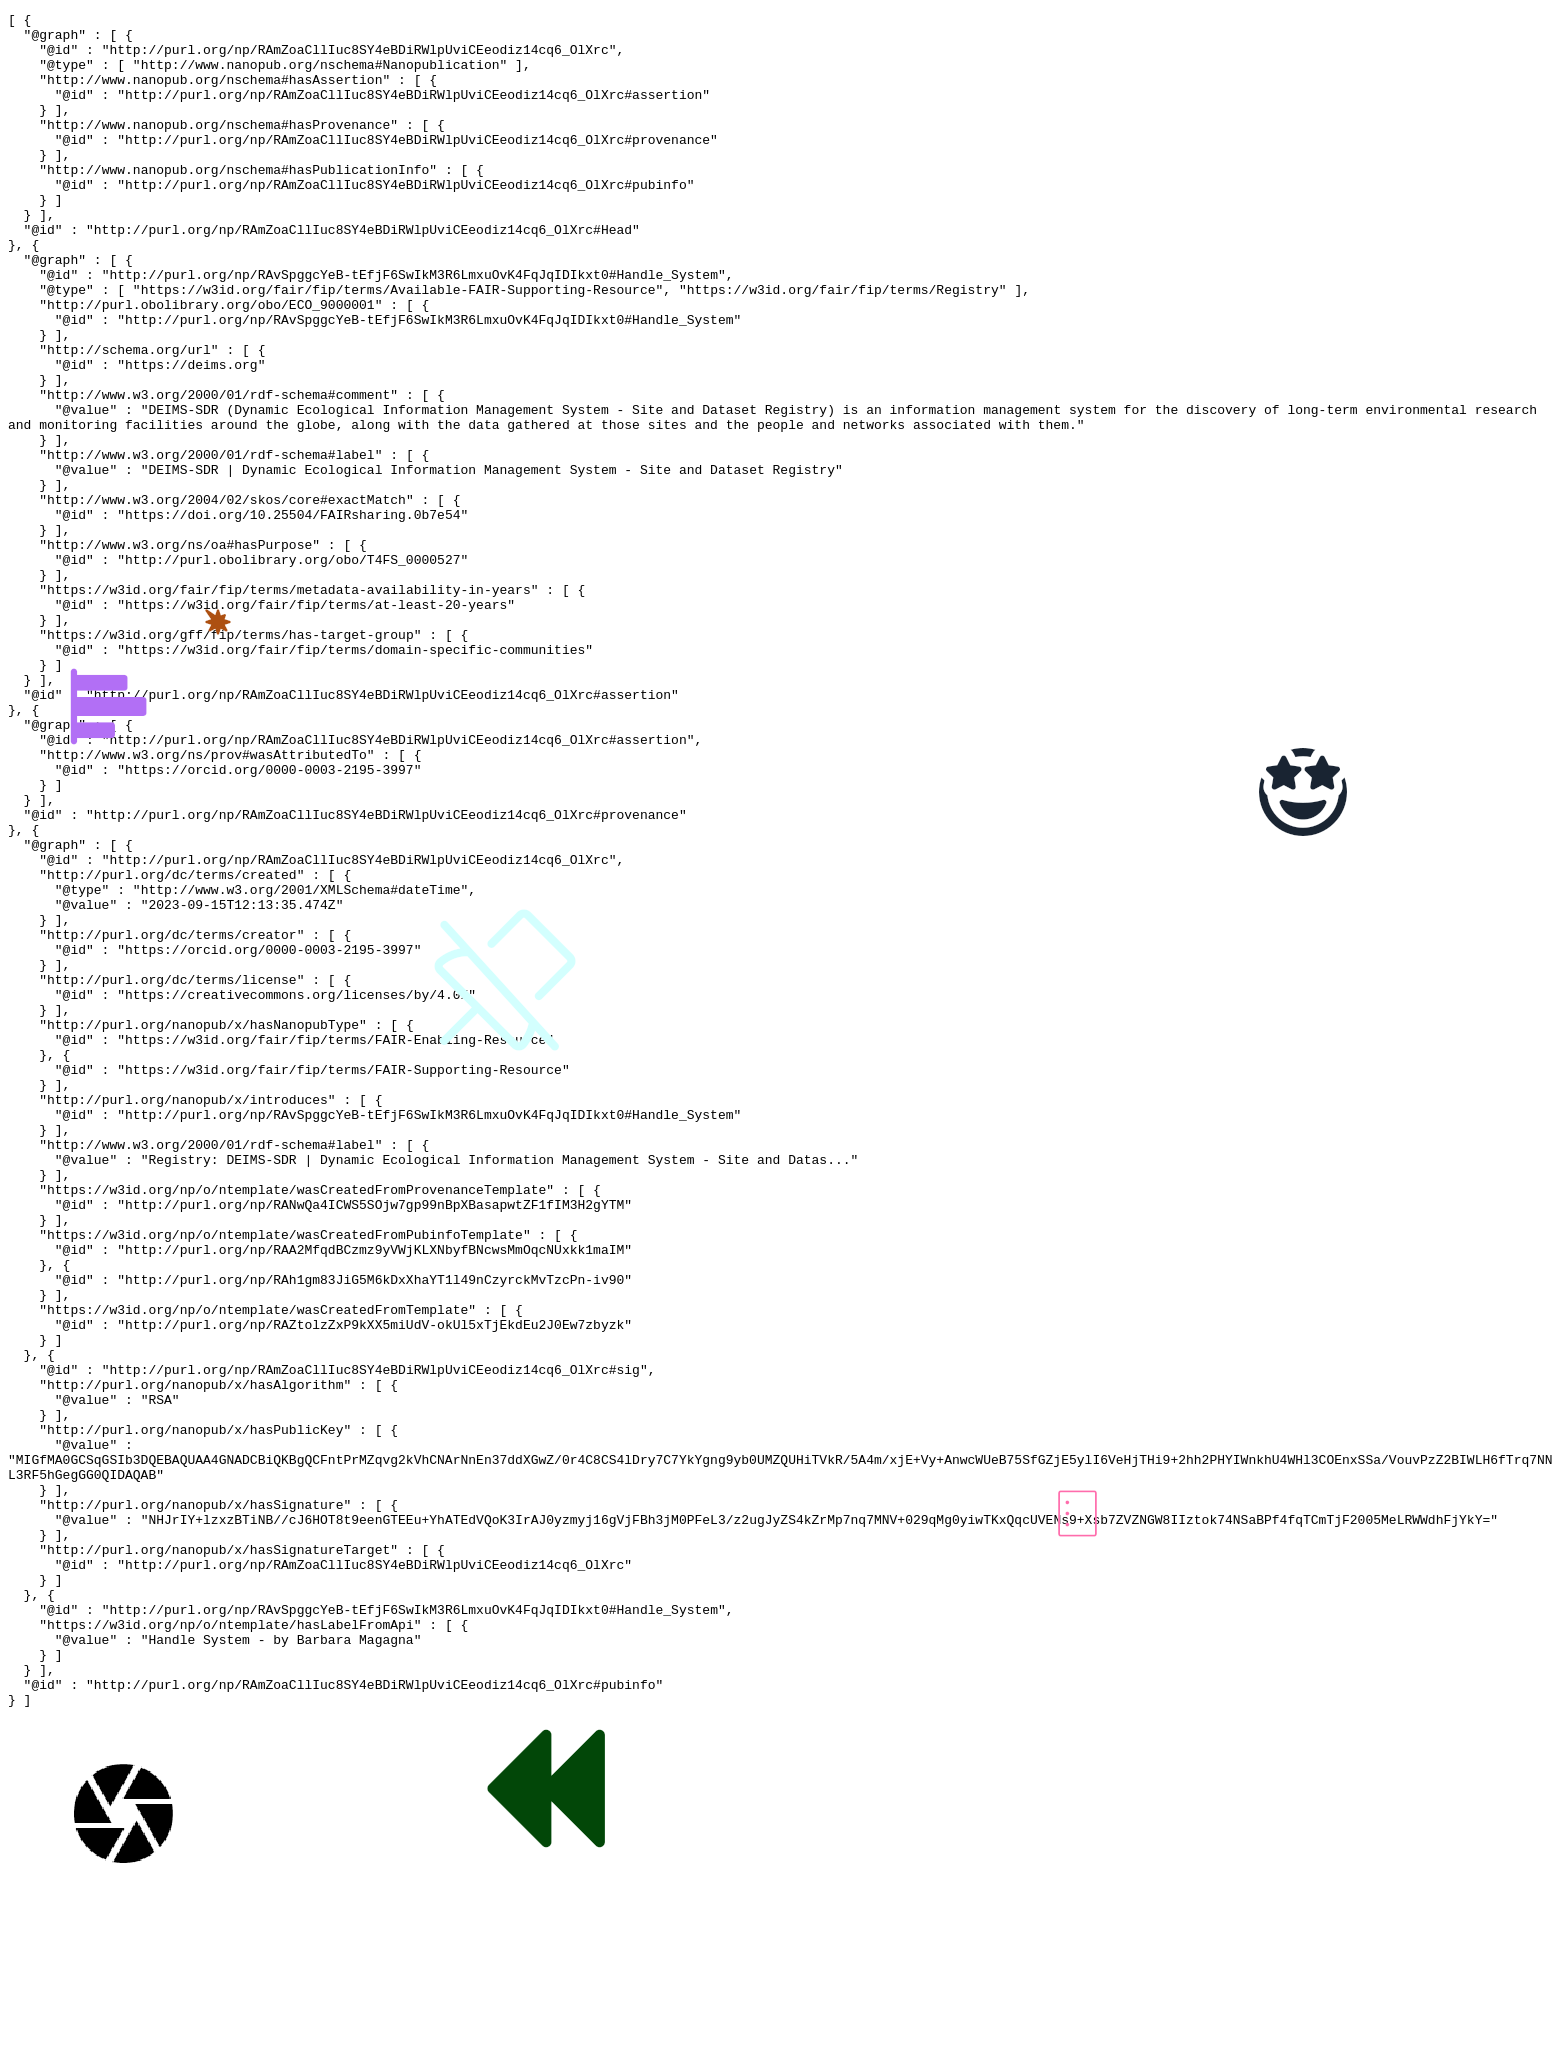 The height and width of the screenshot is (2060, 1568). I want to click on rate something as excellent or five-star, so click(1303, 792).